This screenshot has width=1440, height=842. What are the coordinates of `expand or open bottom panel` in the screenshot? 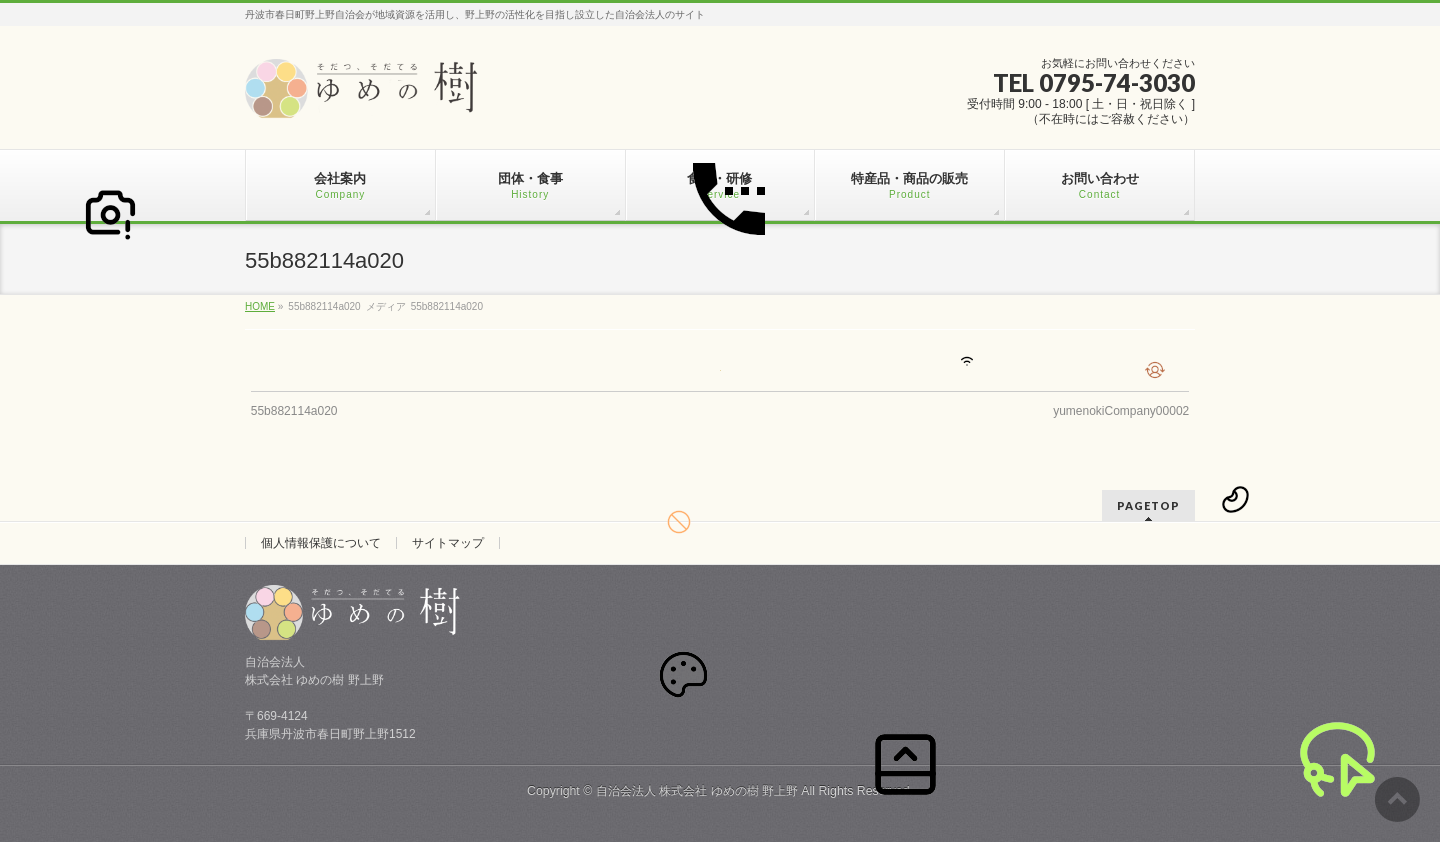 It's located at (905, 764).